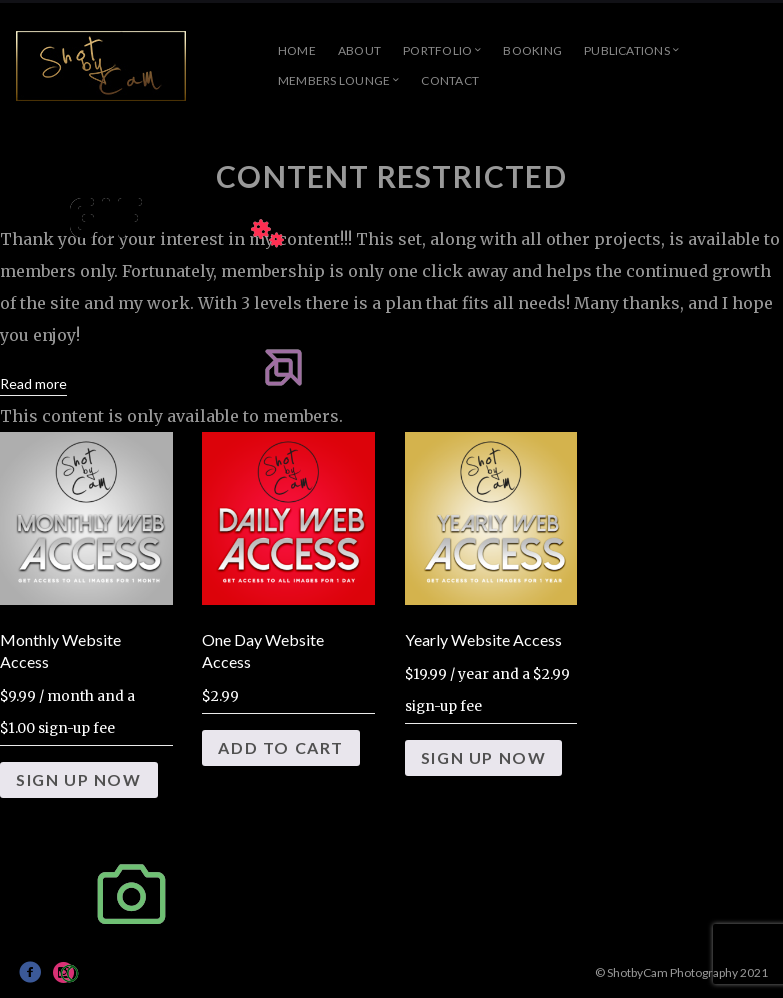  Describe the element at coordinates (267, 232) in the screenshot. I see `view detected viruses or threats` at that location.